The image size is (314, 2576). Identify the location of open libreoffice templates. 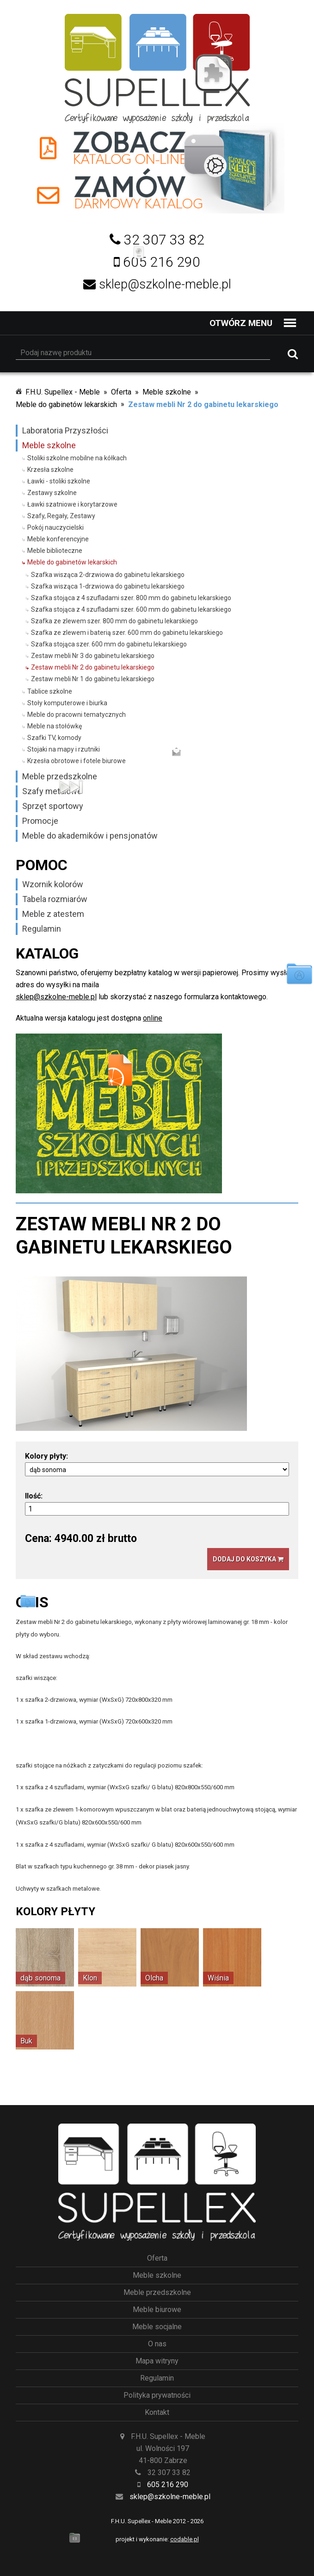
(214, 73).